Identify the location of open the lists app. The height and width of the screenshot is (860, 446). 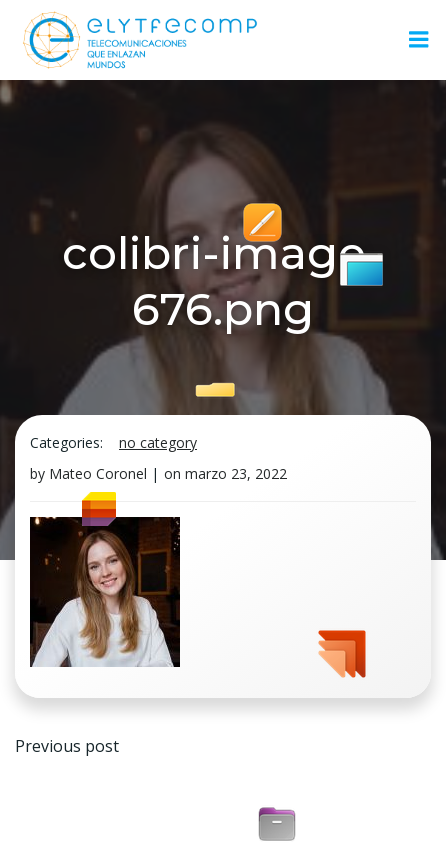
(99, 509).